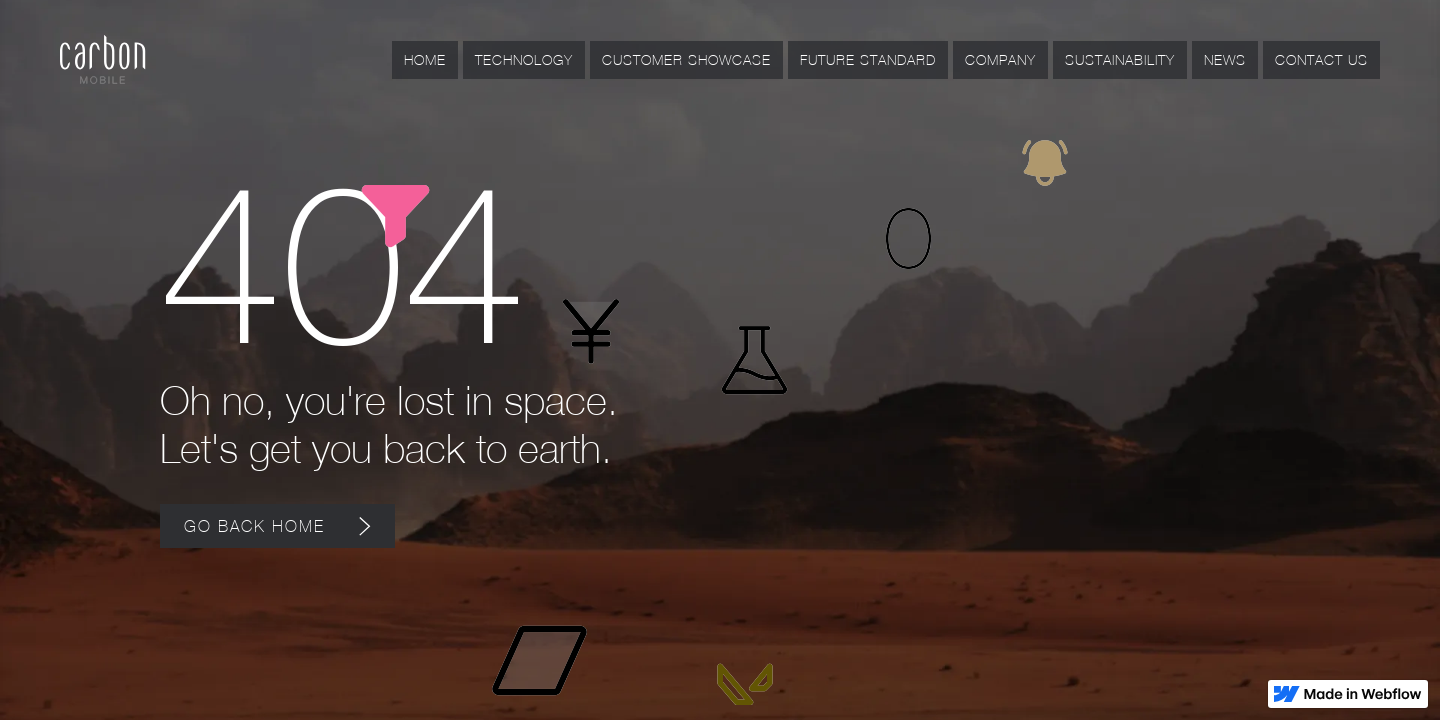 Image resolution: width=1440 pixels, height=720 pixels. Describe the element at coordinates (745, 683) in the screenshot. I see `launch Valorant game` at that location.